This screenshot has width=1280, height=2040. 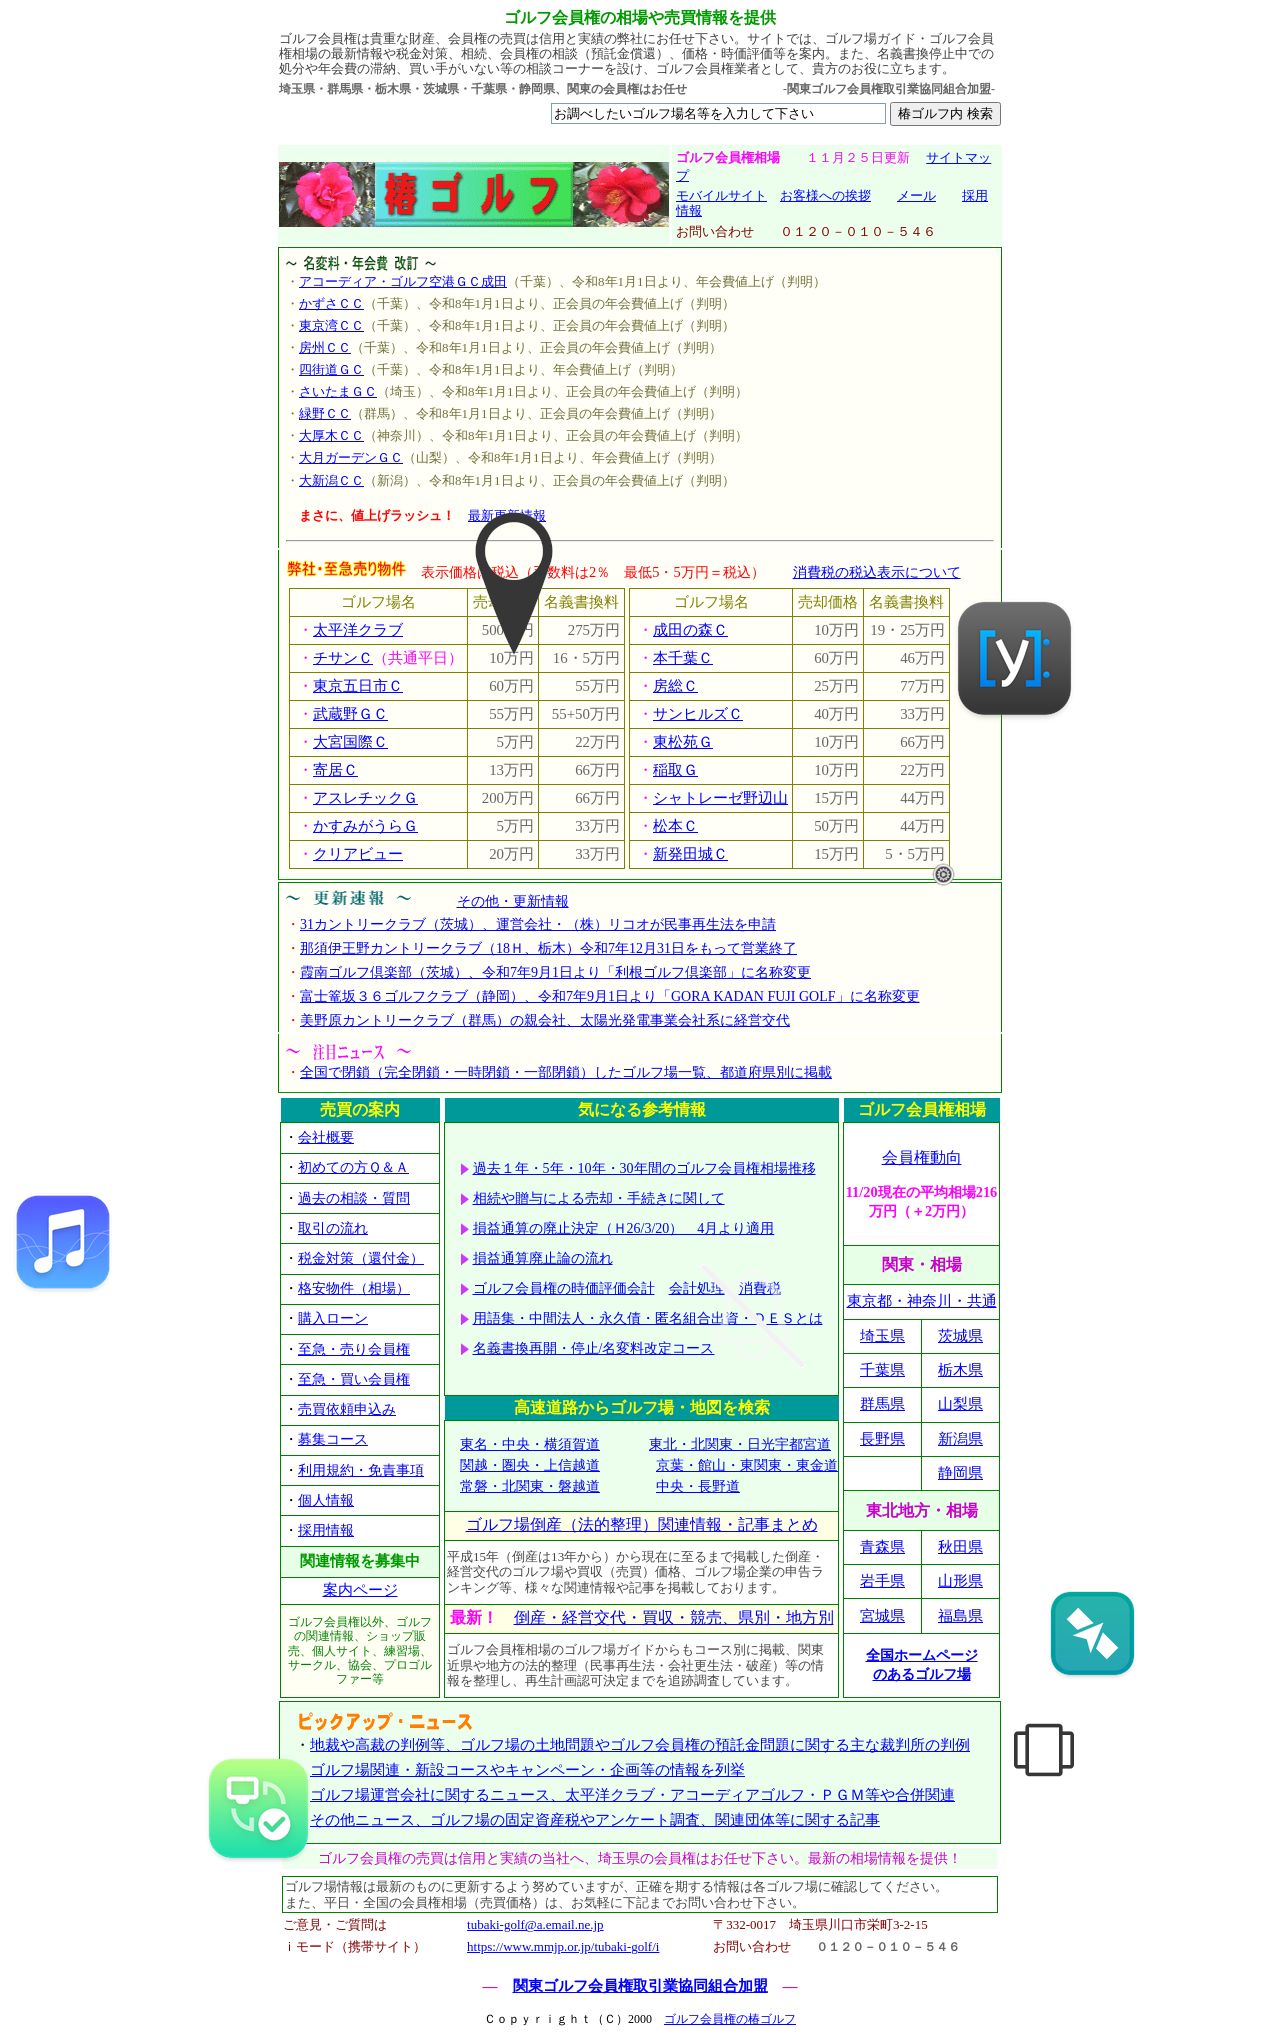 I want to click on open audacity audio editor, so click(x=63, y=1242).